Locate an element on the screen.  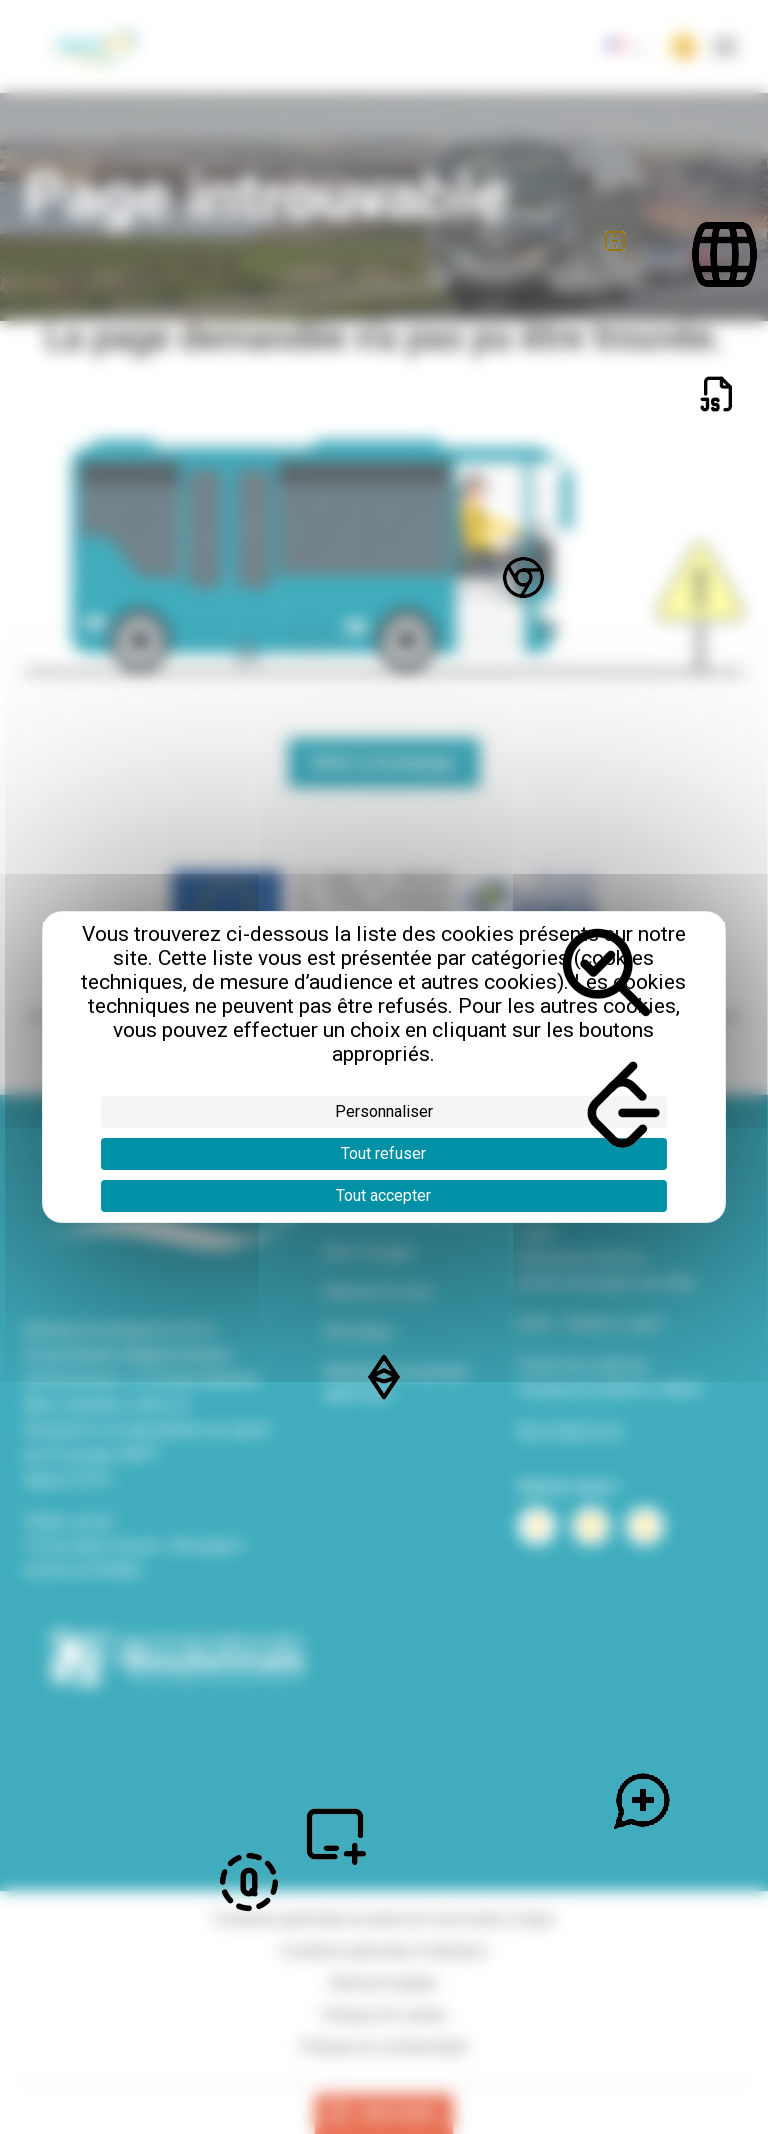
indicates a JavaScript file type is located at coordinates (718, 394).